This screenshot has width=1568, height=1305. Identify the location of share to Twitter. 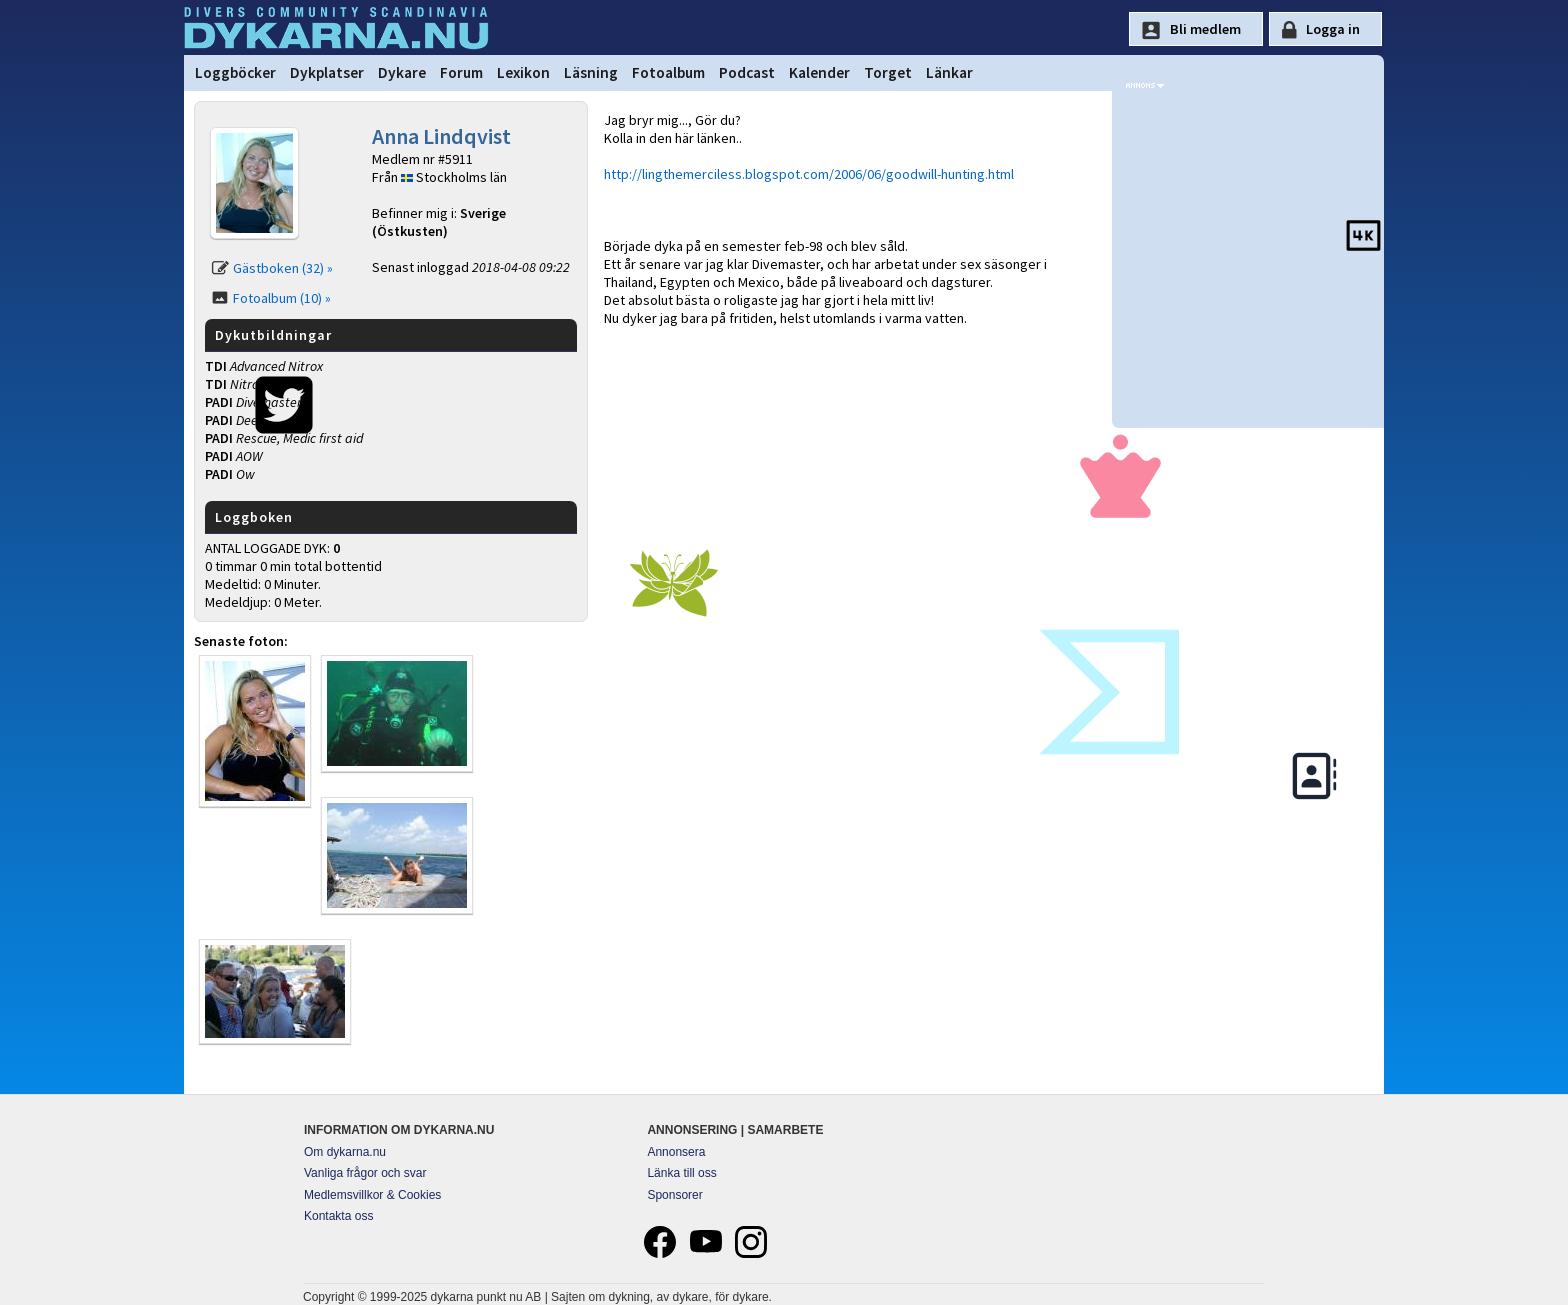
(284, 405).